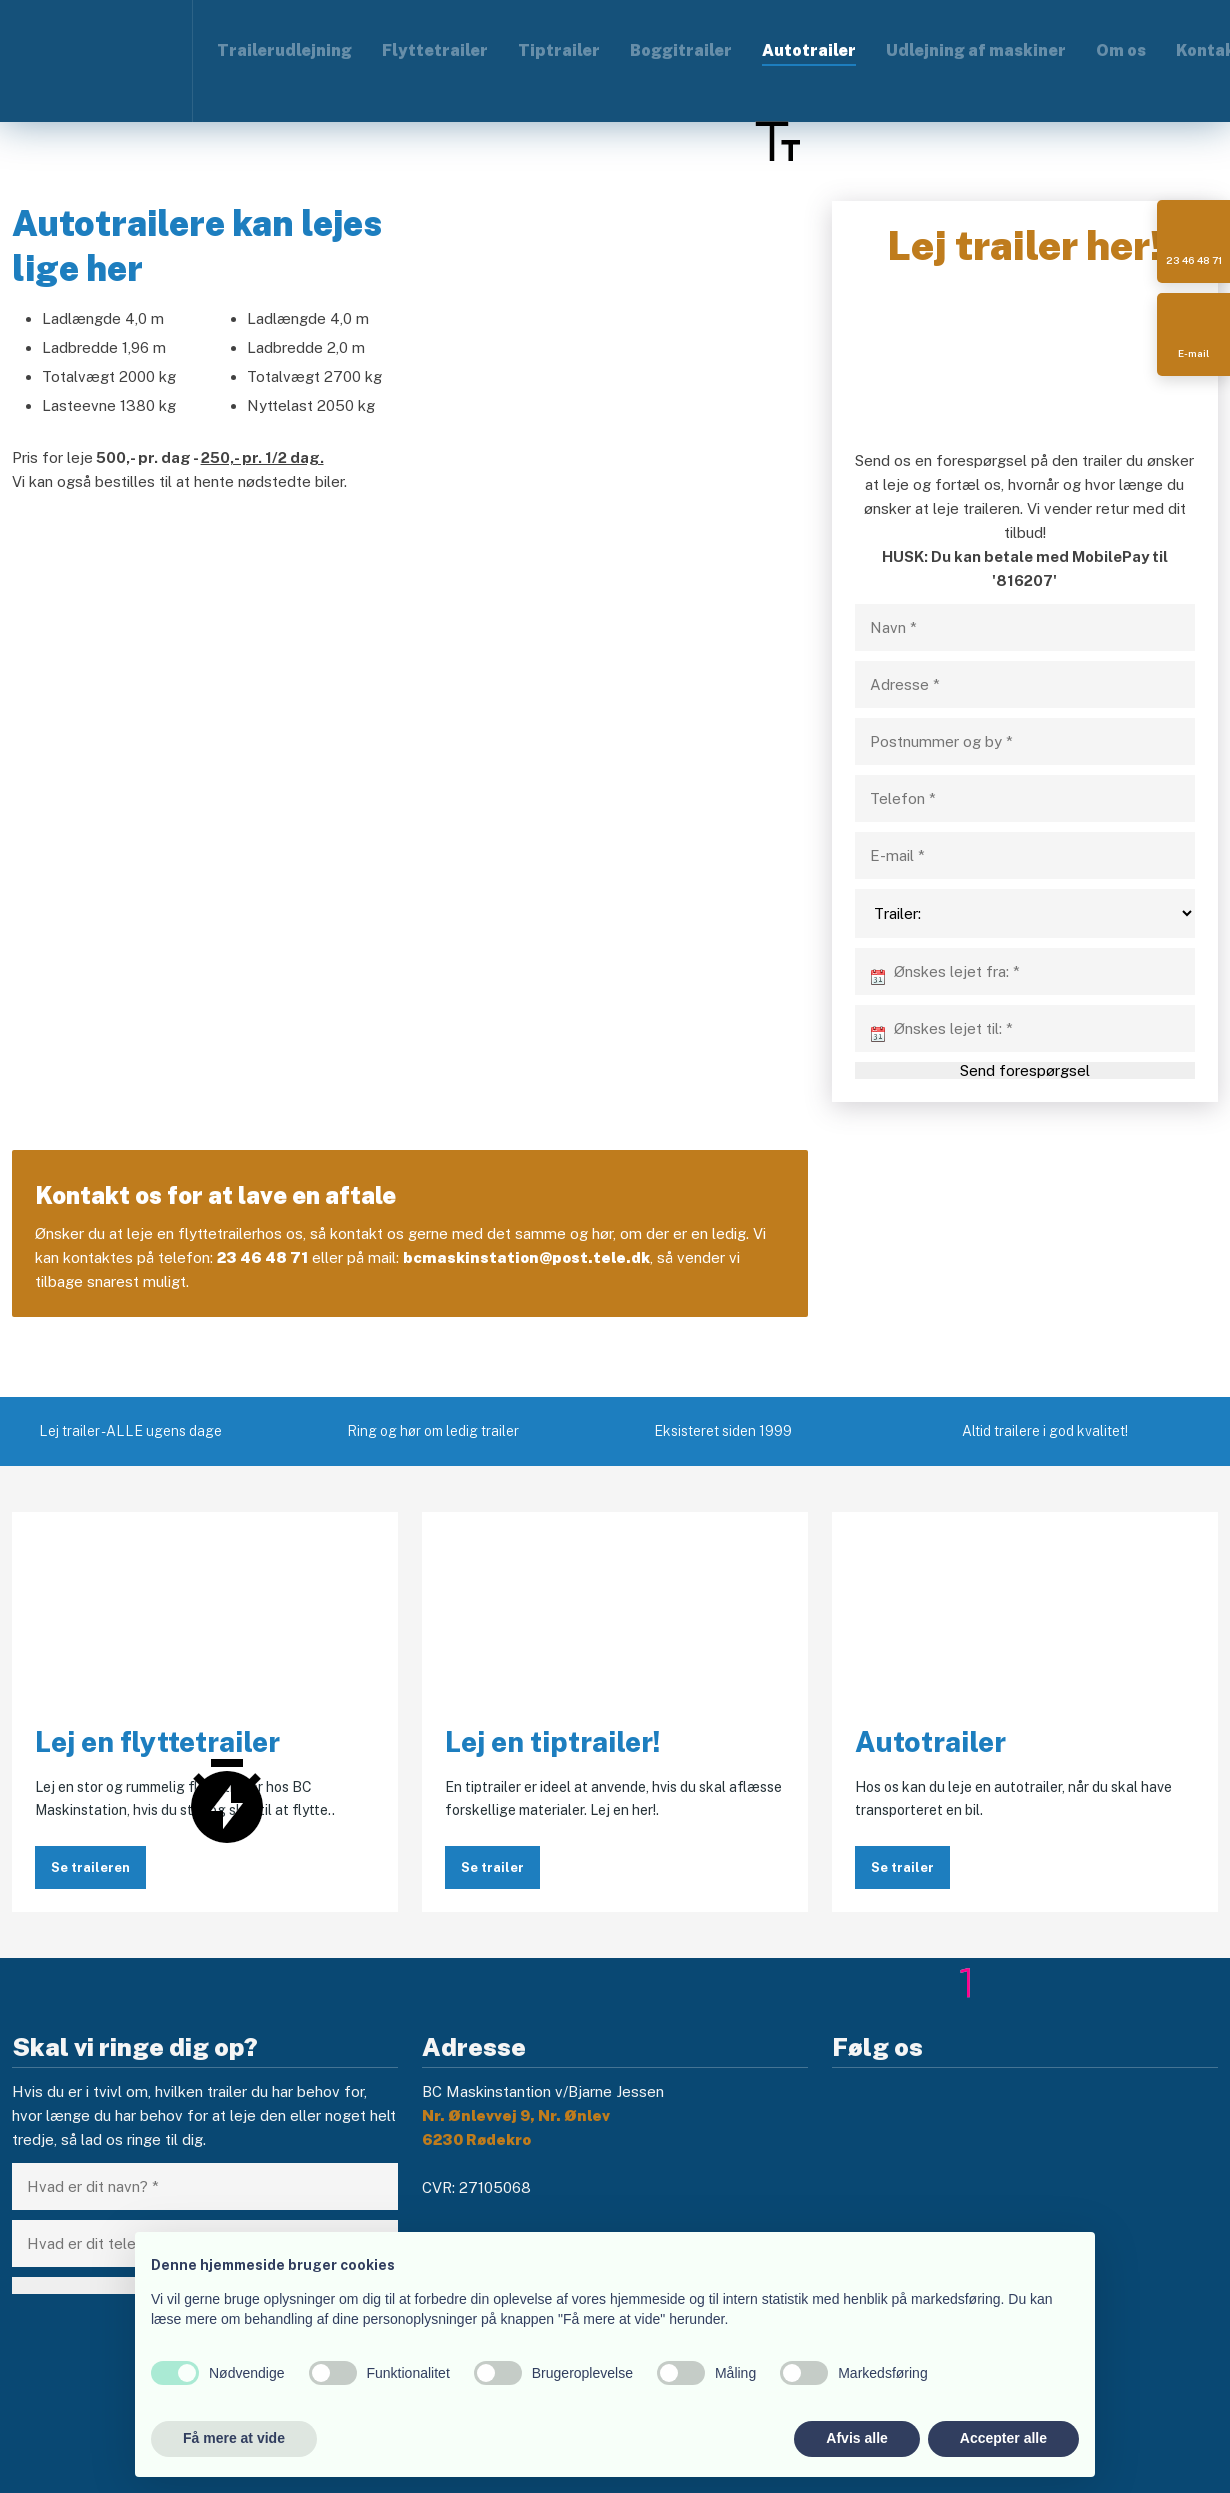 The width and height of the screenshot is (1230, 2493). Describe the element at coordinates (967, 1983) in the screenshot. I see `indicates first item or top priority` at that location.